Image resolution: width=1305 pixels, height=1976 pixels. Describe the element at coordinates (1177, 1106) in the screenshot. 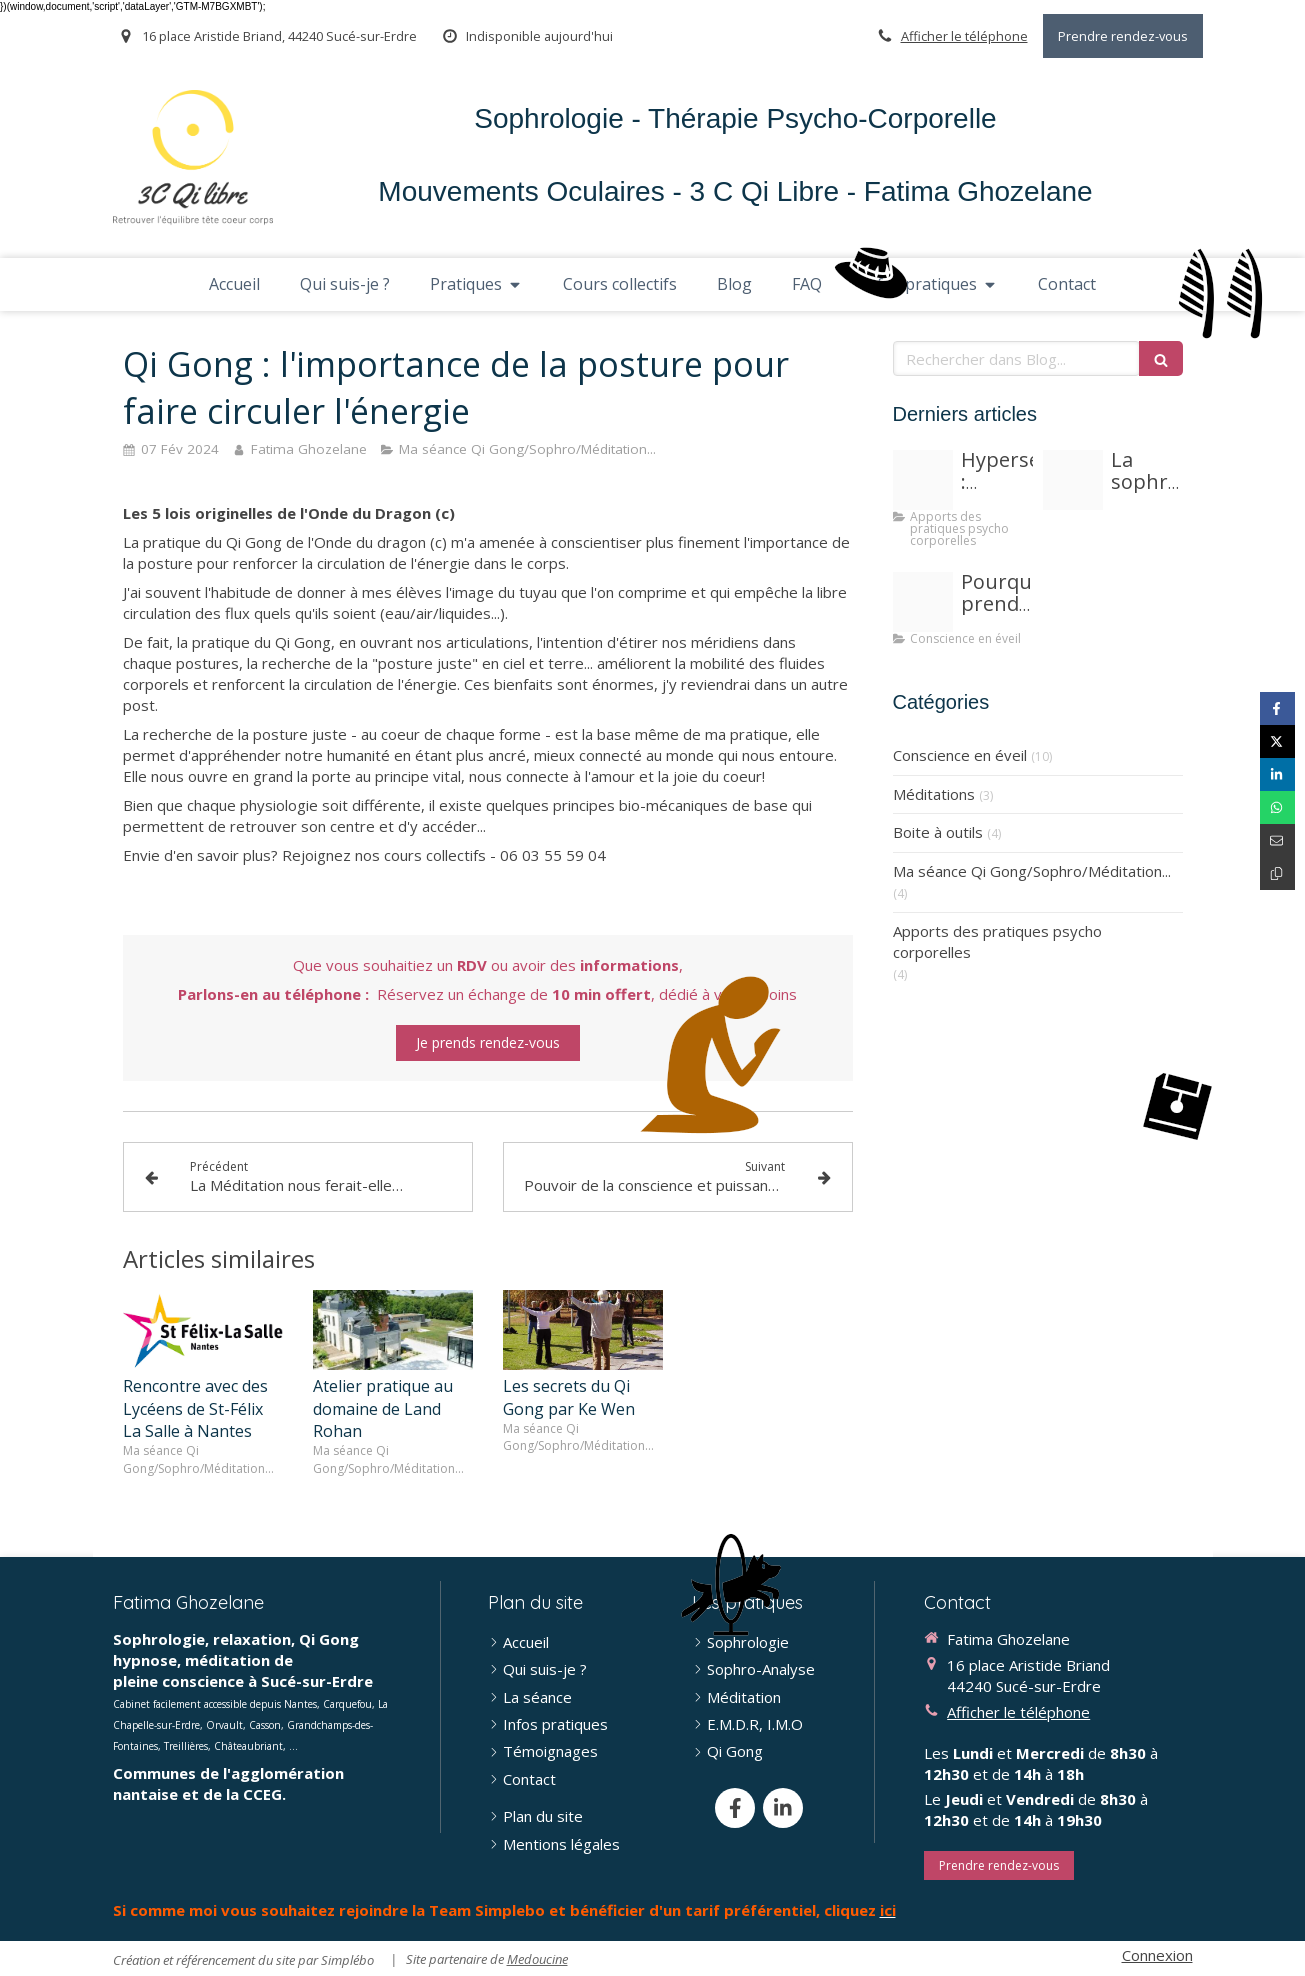

I see `save your current progress` at that location.